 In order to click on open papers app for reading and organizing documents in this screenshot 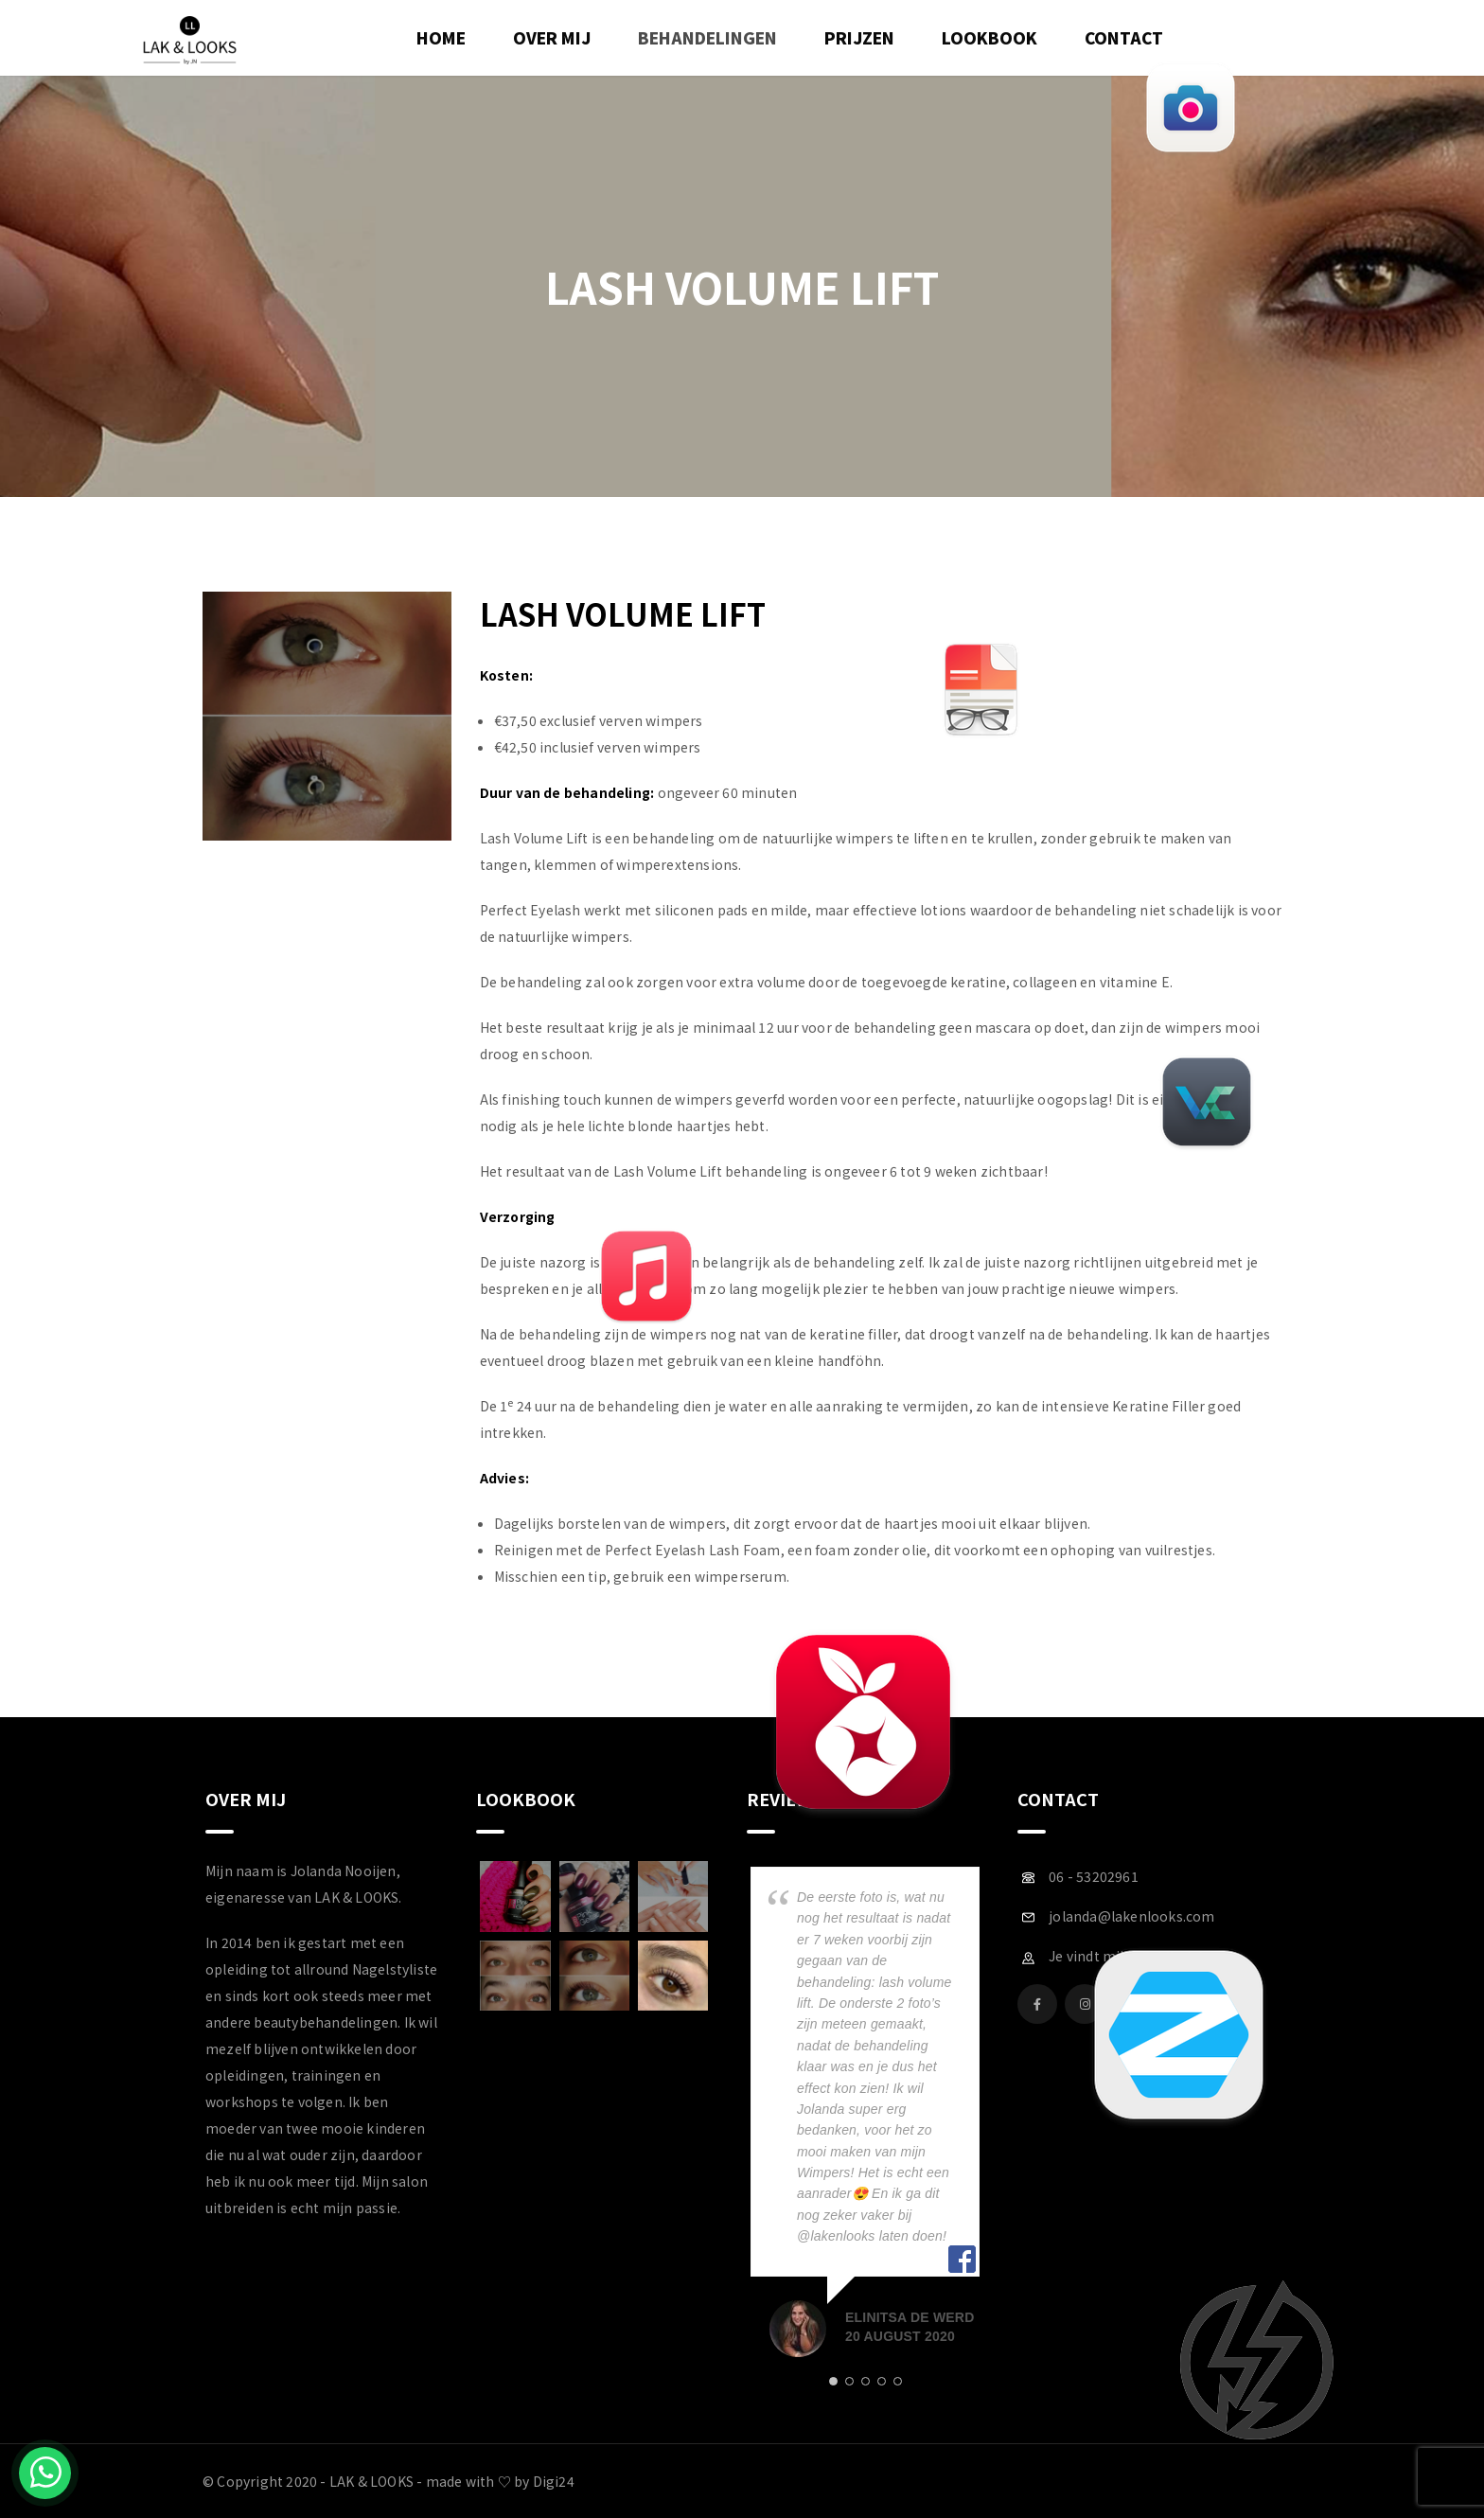, I will do `click(980, 689)`.